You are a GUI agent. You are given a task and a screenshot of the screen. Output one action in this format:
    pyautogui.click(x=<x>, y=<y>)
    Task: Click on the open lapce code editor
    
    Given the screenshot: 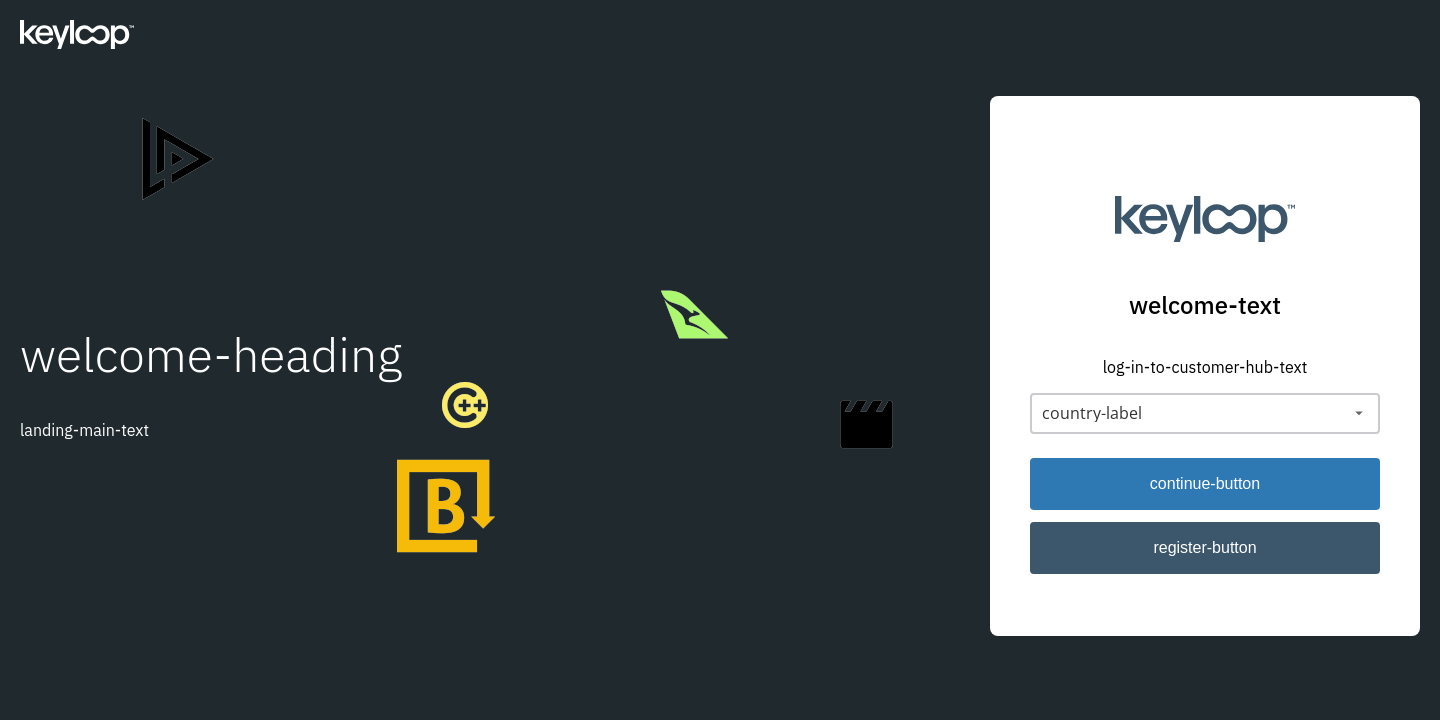 What is the action you would take?
    pyautogui.click(x=178, y=159)
    